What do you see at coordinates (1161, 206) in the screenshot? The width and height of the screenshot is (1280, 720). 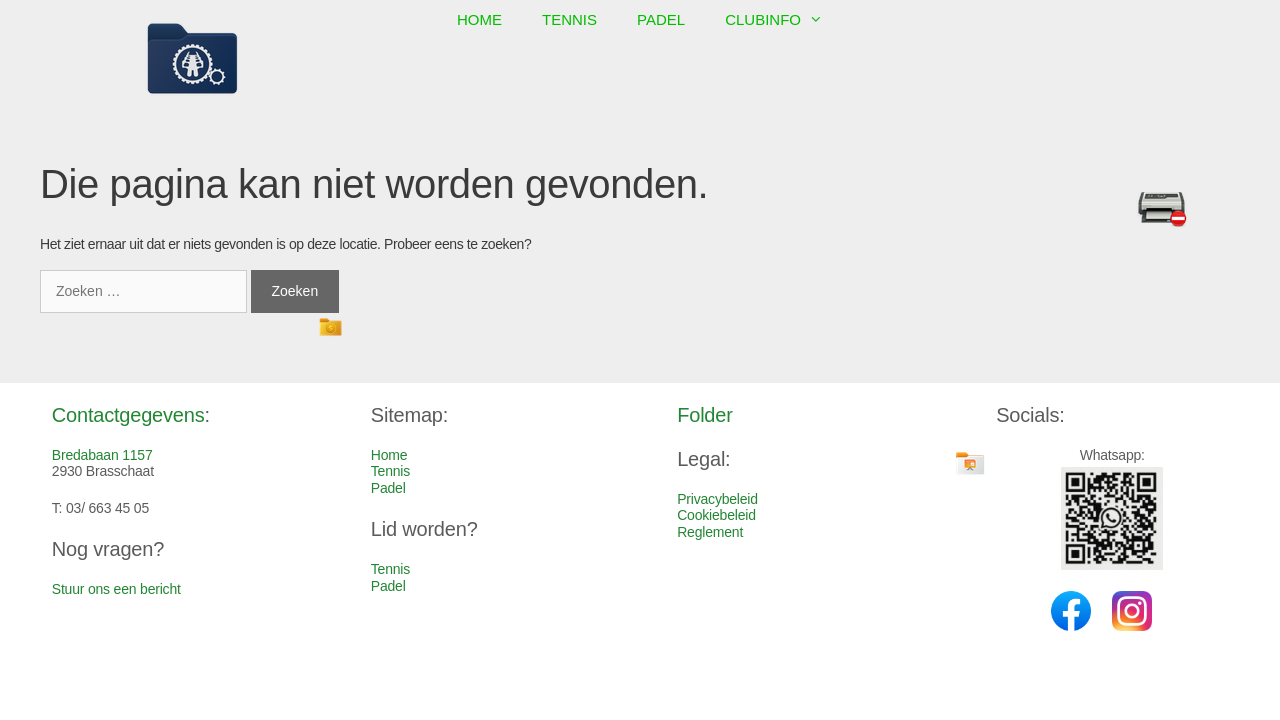 I see `indicates a printer error or malfunction` at bounding box center [1161, 206].